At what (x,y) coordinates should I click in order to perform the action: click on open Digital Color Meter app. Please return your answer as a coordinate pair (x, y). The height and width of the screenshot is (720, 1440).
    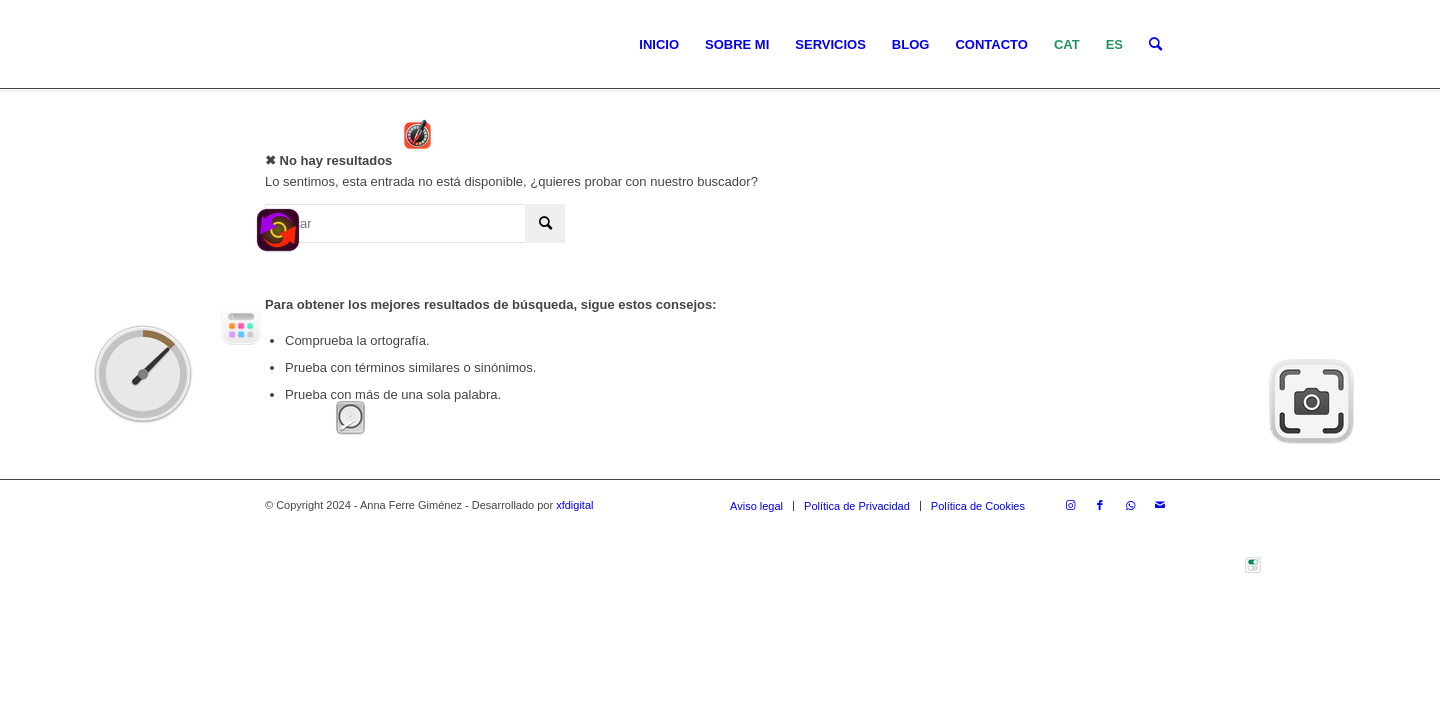
    Looking at the image, I should click on (417, 135).